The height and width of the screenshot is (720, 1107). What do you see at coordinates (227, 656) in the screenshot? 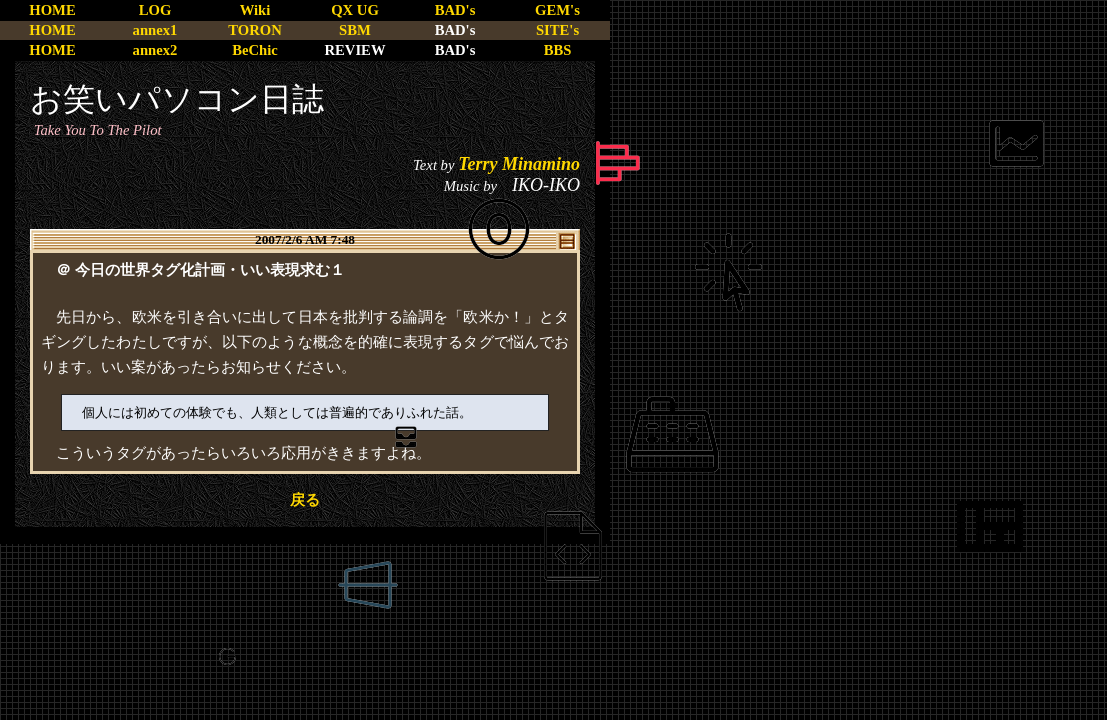
I see `sign in with Google` at bounding box center [227, 656].